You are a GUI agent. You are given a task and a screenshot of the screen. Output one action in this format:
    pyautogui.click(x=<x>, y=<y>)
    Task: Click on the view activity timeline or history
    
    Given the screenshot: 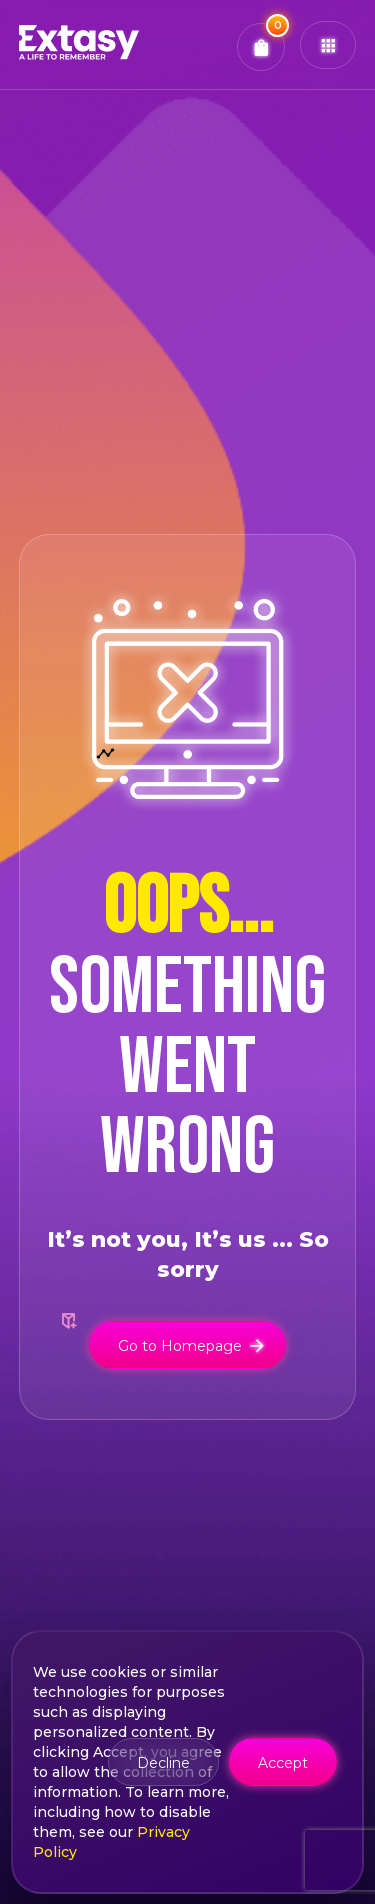 What is the action you would take?
    pyautogui.click(x=105, y=753)
    